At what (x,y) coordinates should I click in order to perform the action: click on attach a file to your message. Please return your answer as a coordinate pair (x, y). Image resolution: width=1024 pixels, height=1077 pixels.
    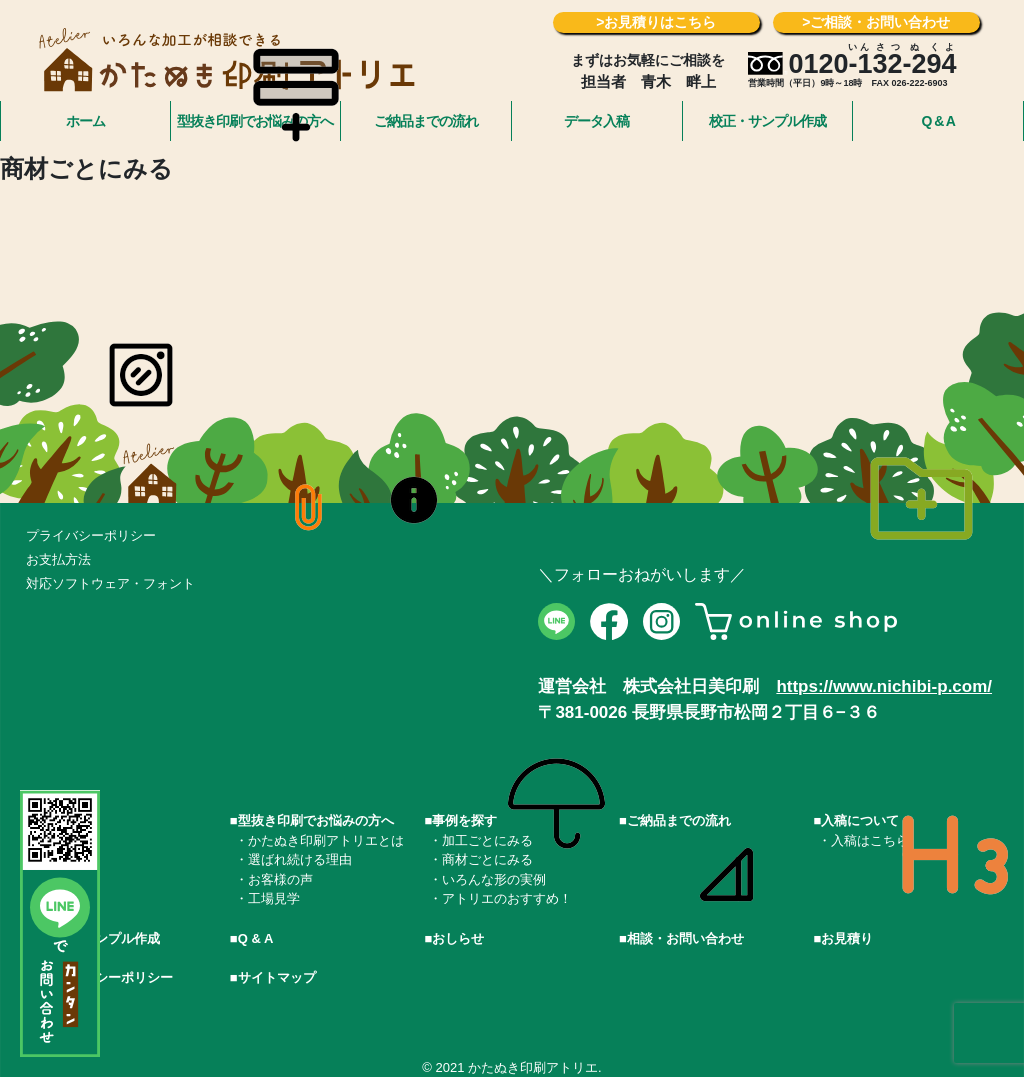
    Looking at the image, I should click on (308, 507).